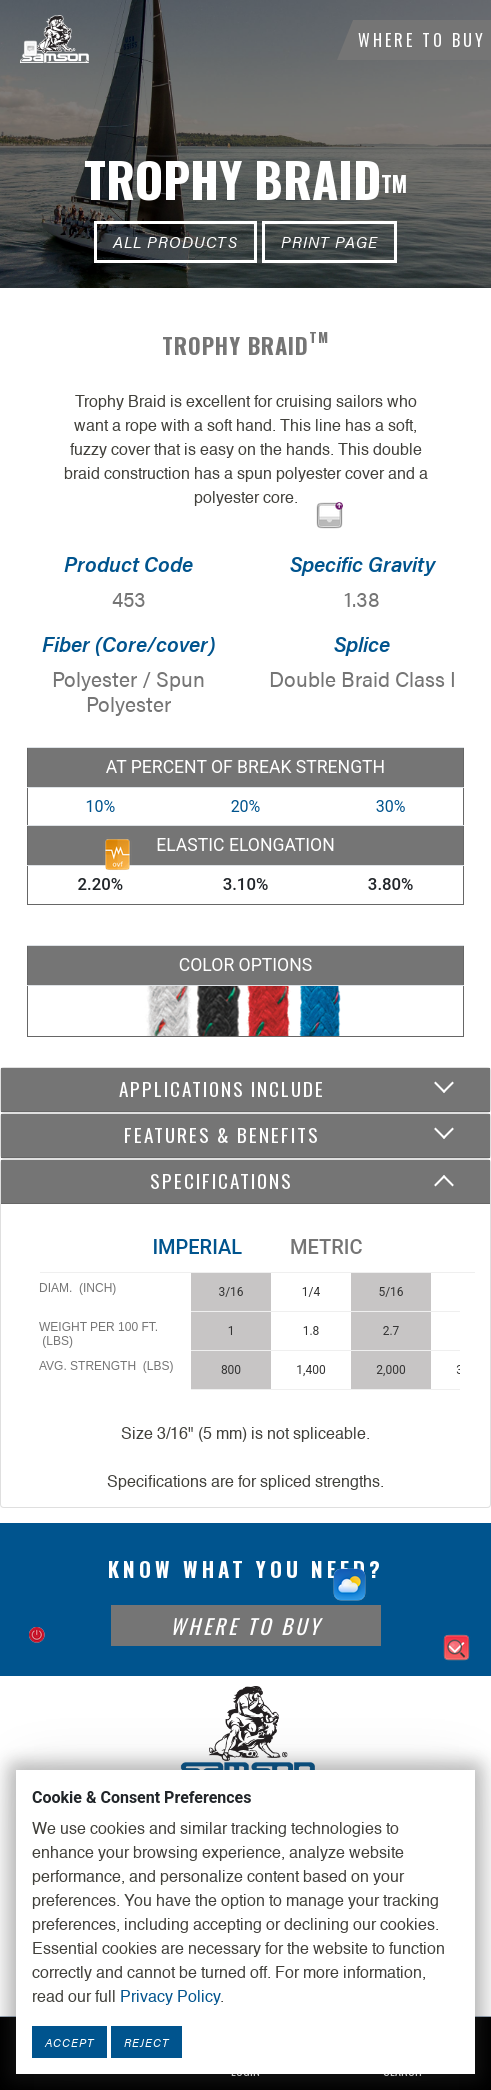 This screenshot has height=2090, width=491. What do you see at coordinates (349, 1584) in the screenshot?
I see `open the weather app` at bounding box center [349, 1584].